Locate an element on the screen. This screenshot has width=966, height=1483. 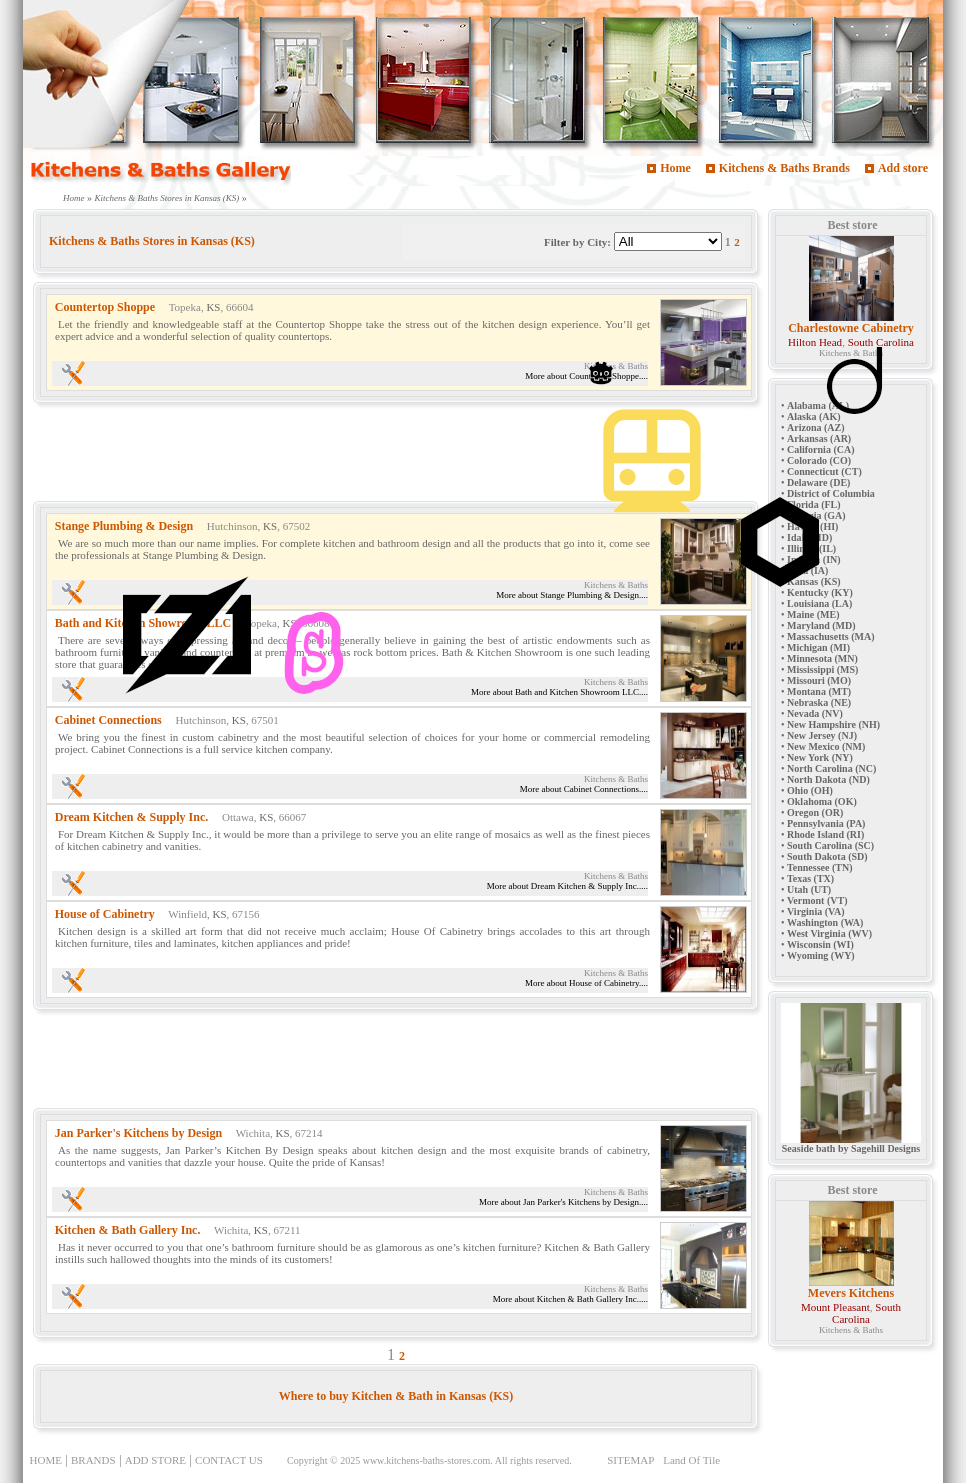
open scratch programming environment is located at coordinates (314, 653).